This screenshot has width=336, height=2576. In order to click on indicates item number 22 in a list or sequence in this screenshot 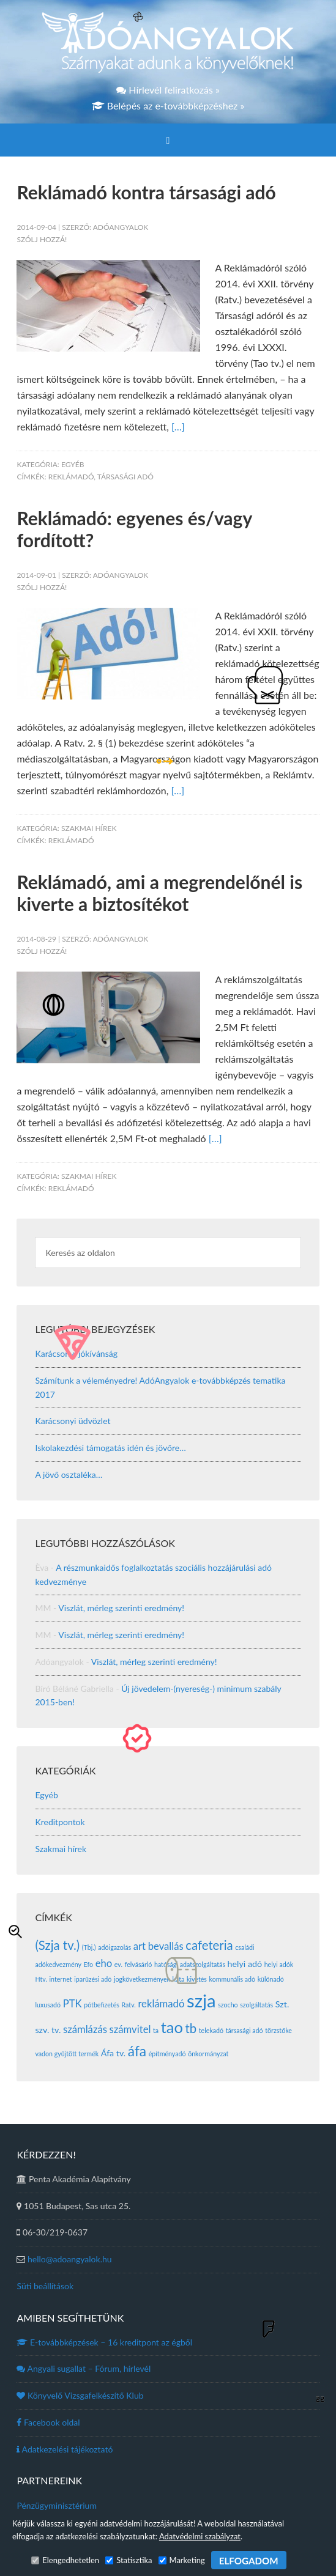, I will do `click(320, 2399)`.